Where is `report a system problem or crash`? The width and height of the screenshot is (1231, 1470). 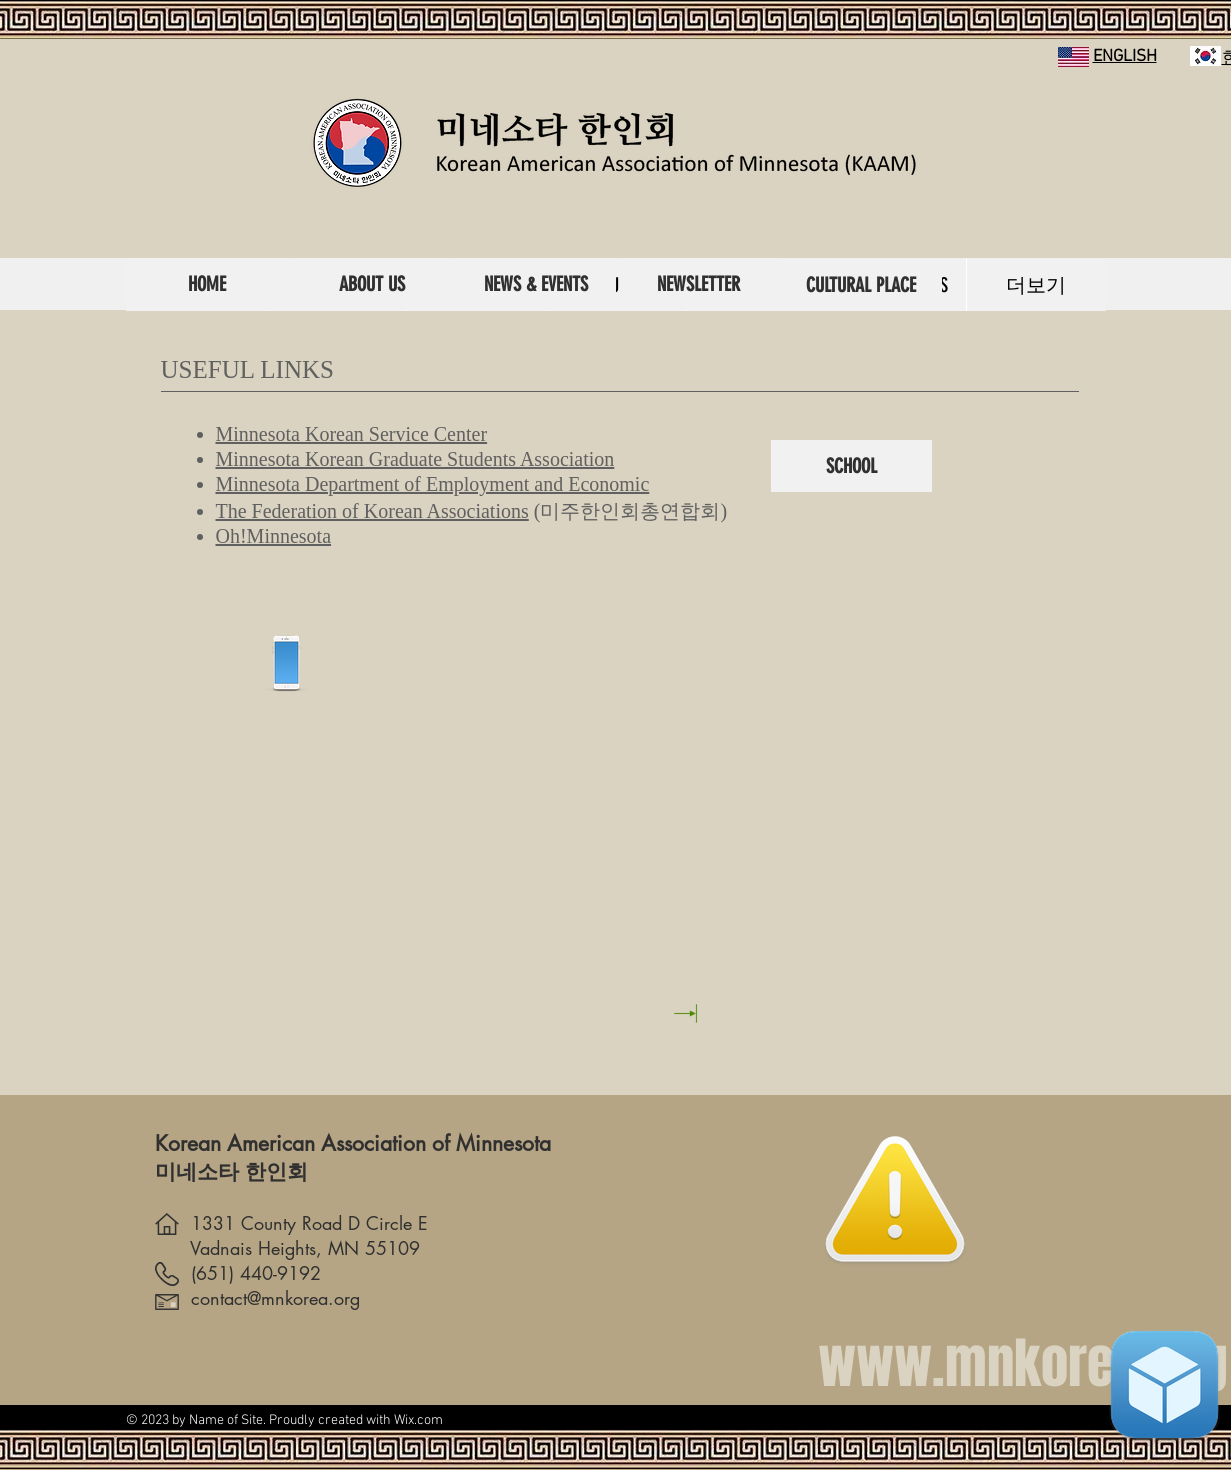 report a system problem or crash is located at coordinates (895, 1199).